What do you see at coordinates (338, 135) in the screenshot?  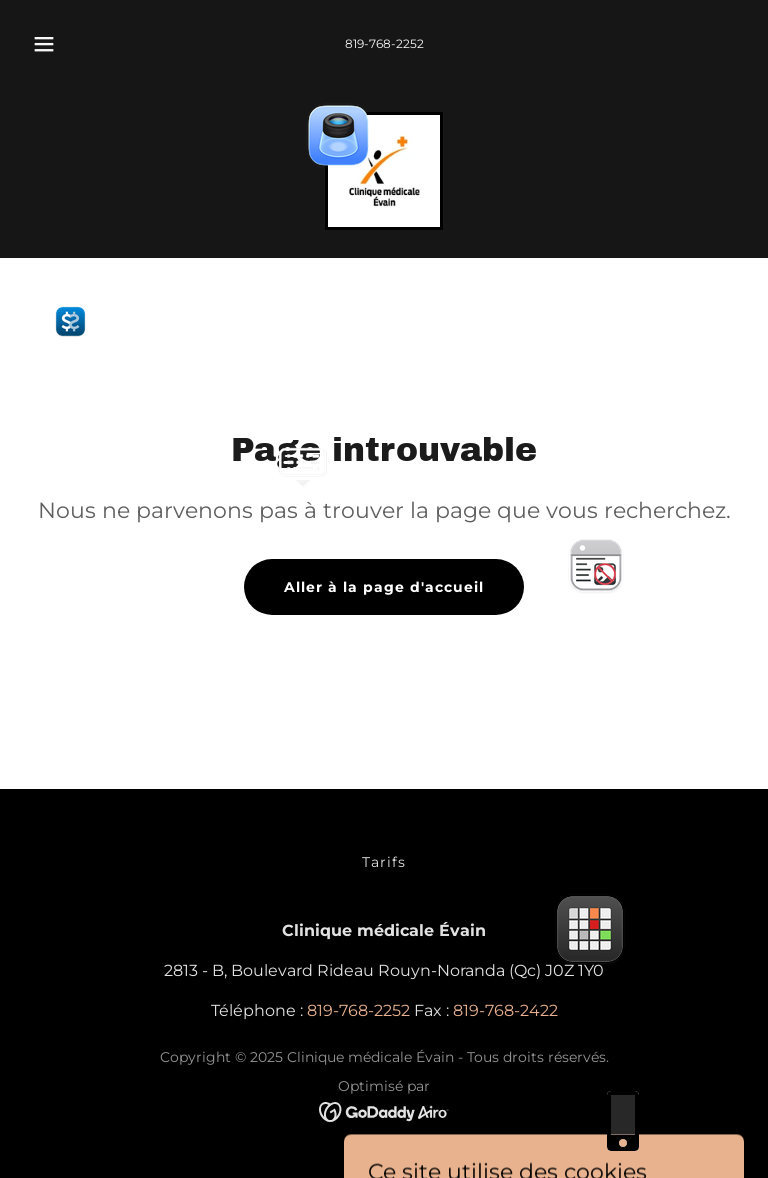 I see `open preview app to view images and PDFs` at bounding box center [338, 135].